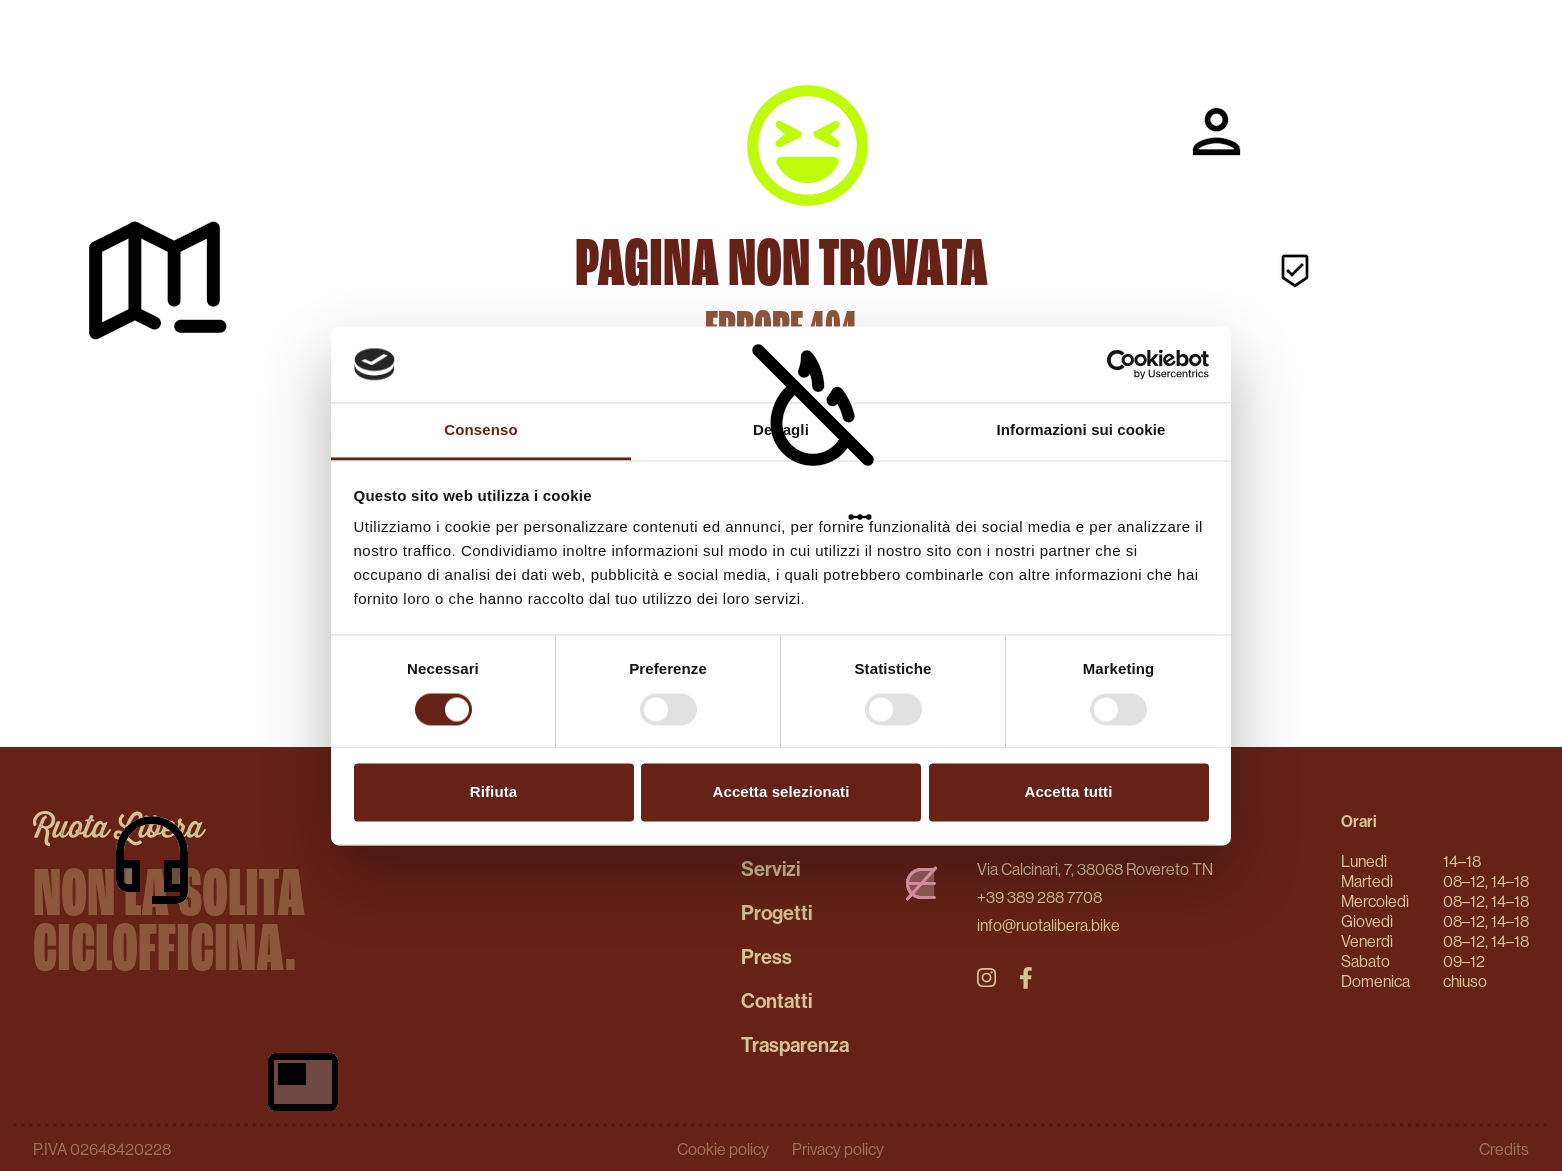 The image size is (1562, 1171). What do you see at coordinates (860, 517) in the screenshot?
I see `adjust values on a linear scale or slider` at bounding box center [860, 517].